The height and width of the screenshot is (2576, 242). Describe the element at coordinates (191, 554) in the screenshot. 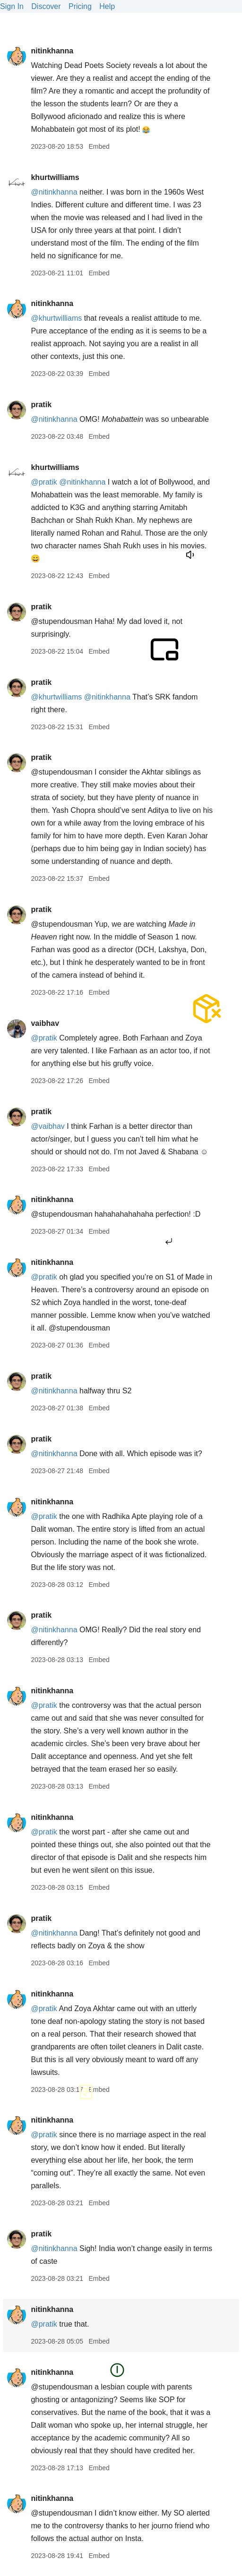

I see `adjust audio volume to low level` at that location.